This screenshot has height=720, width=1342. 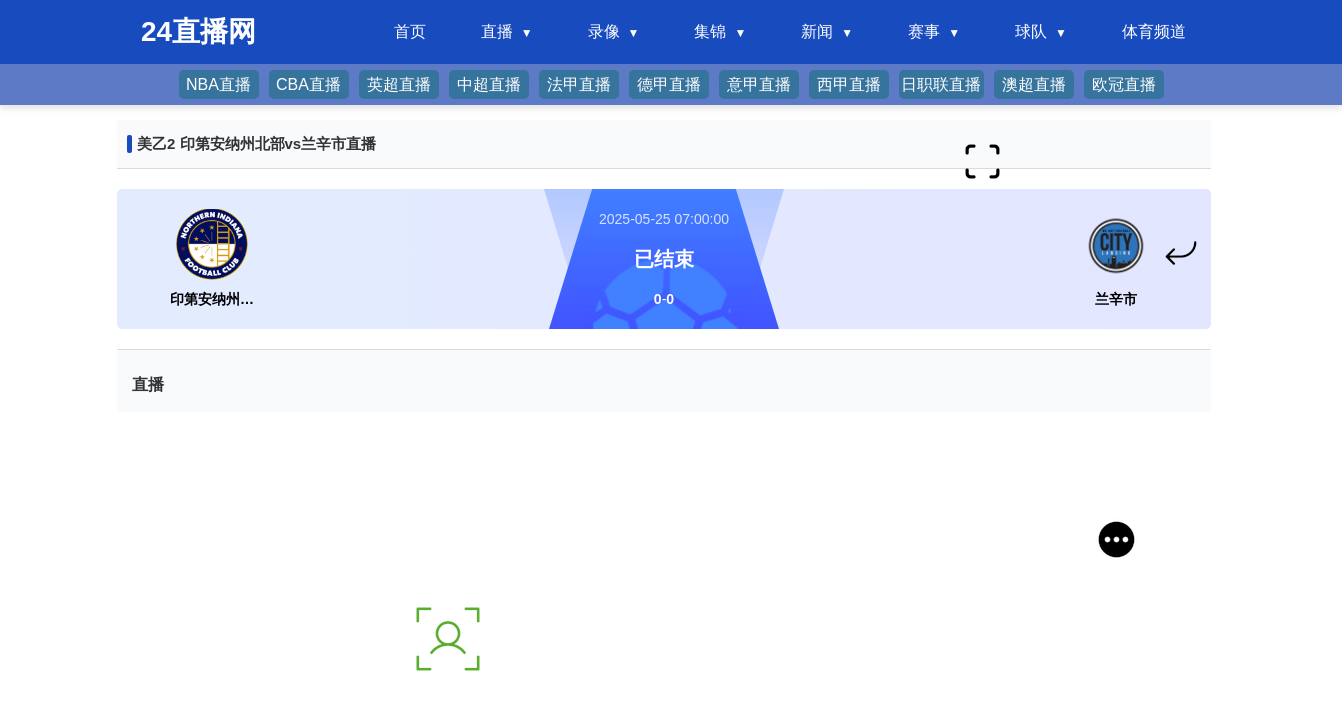 What do you see at coordinates (448, 639) in the screenshot?
I see `focus on or locate a specific user` at bounding box center [448, 639].